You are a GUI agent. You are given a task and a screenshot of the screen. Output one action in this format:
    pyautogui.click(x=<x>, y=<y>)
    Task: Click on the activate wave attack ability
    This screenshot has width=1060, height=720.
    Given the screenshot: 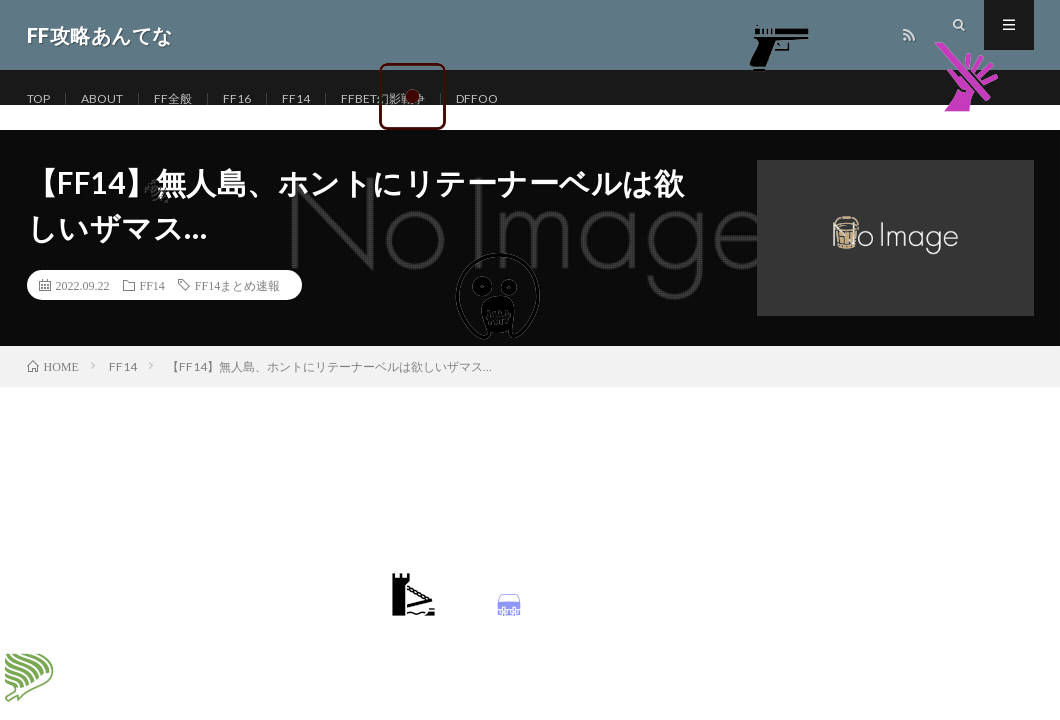 What is the action you would take?
    pyautogui.click(x=29, y=678)
    